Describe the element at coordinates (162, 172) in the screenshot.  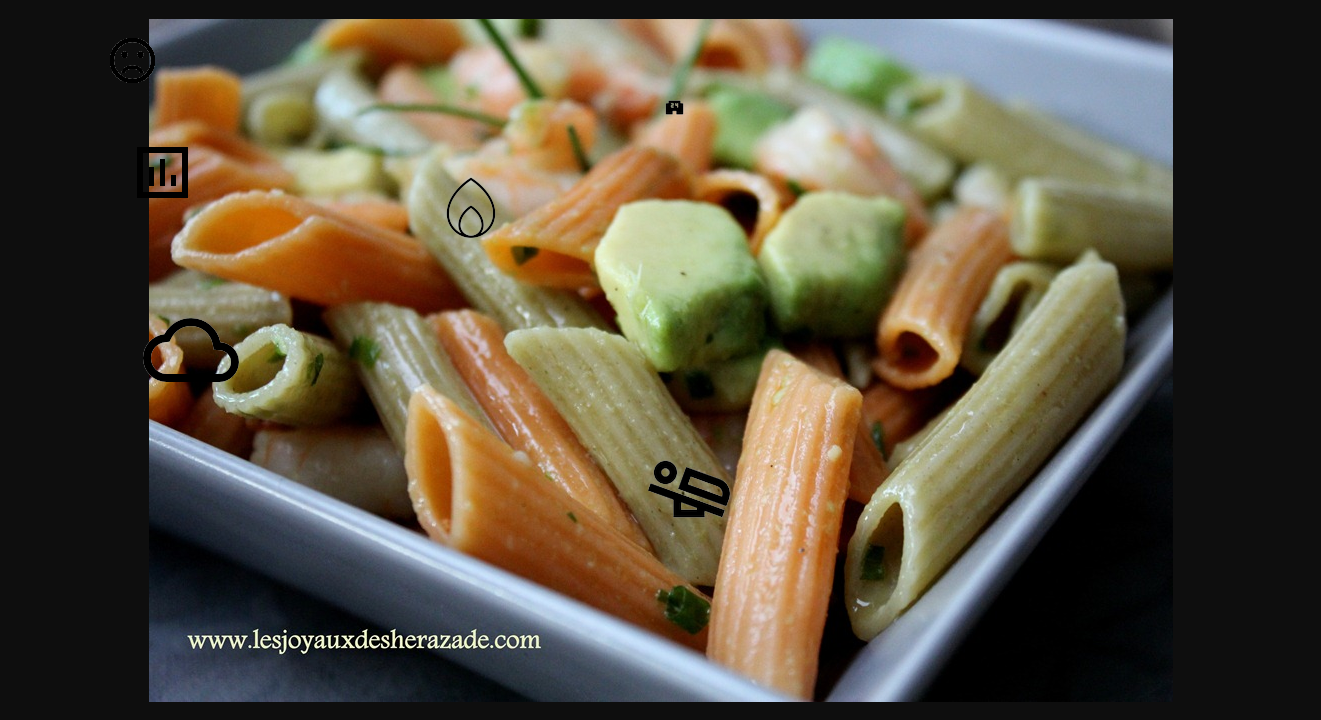
I see `insert a chart or graph into a document` at that location.